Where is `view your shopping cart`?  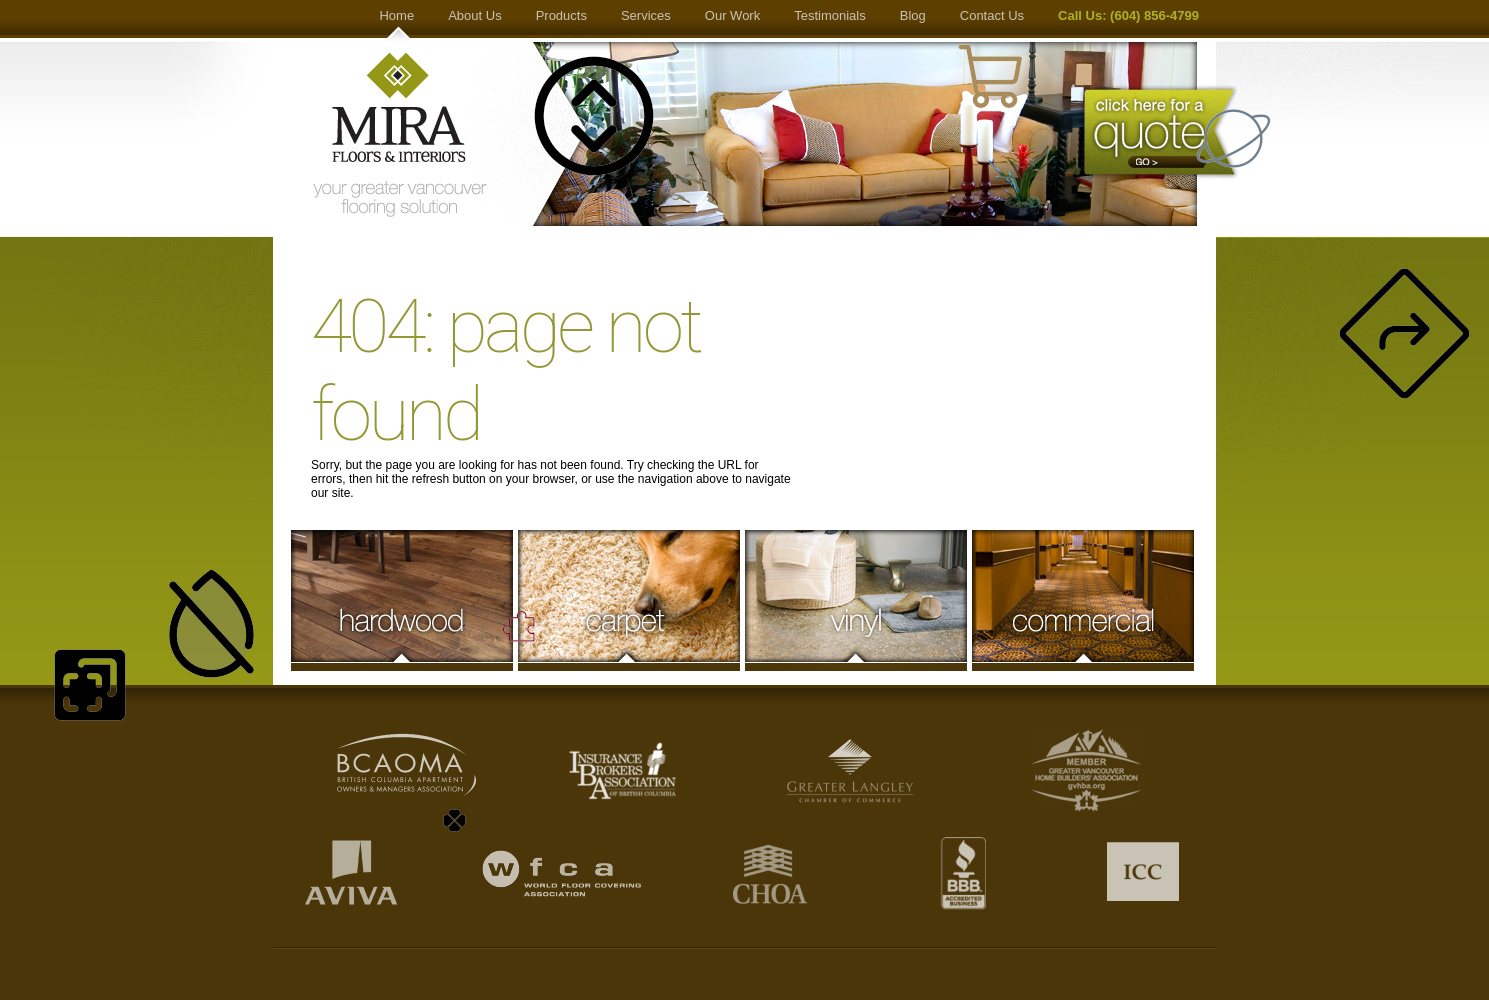 view your shopping cart is located at coordinates (991, 77).